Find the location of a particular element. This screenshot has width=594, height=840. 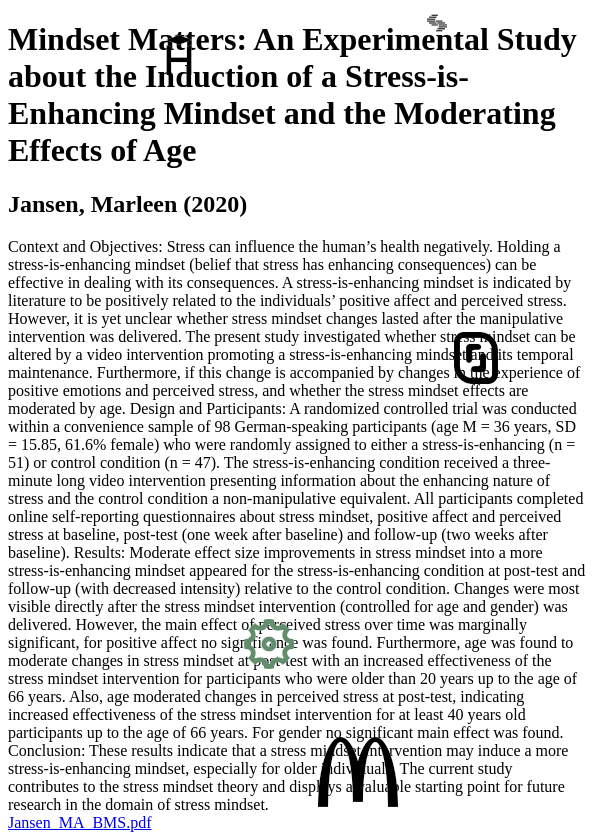

open the McDonald's app is located at coordinates (358, 772).